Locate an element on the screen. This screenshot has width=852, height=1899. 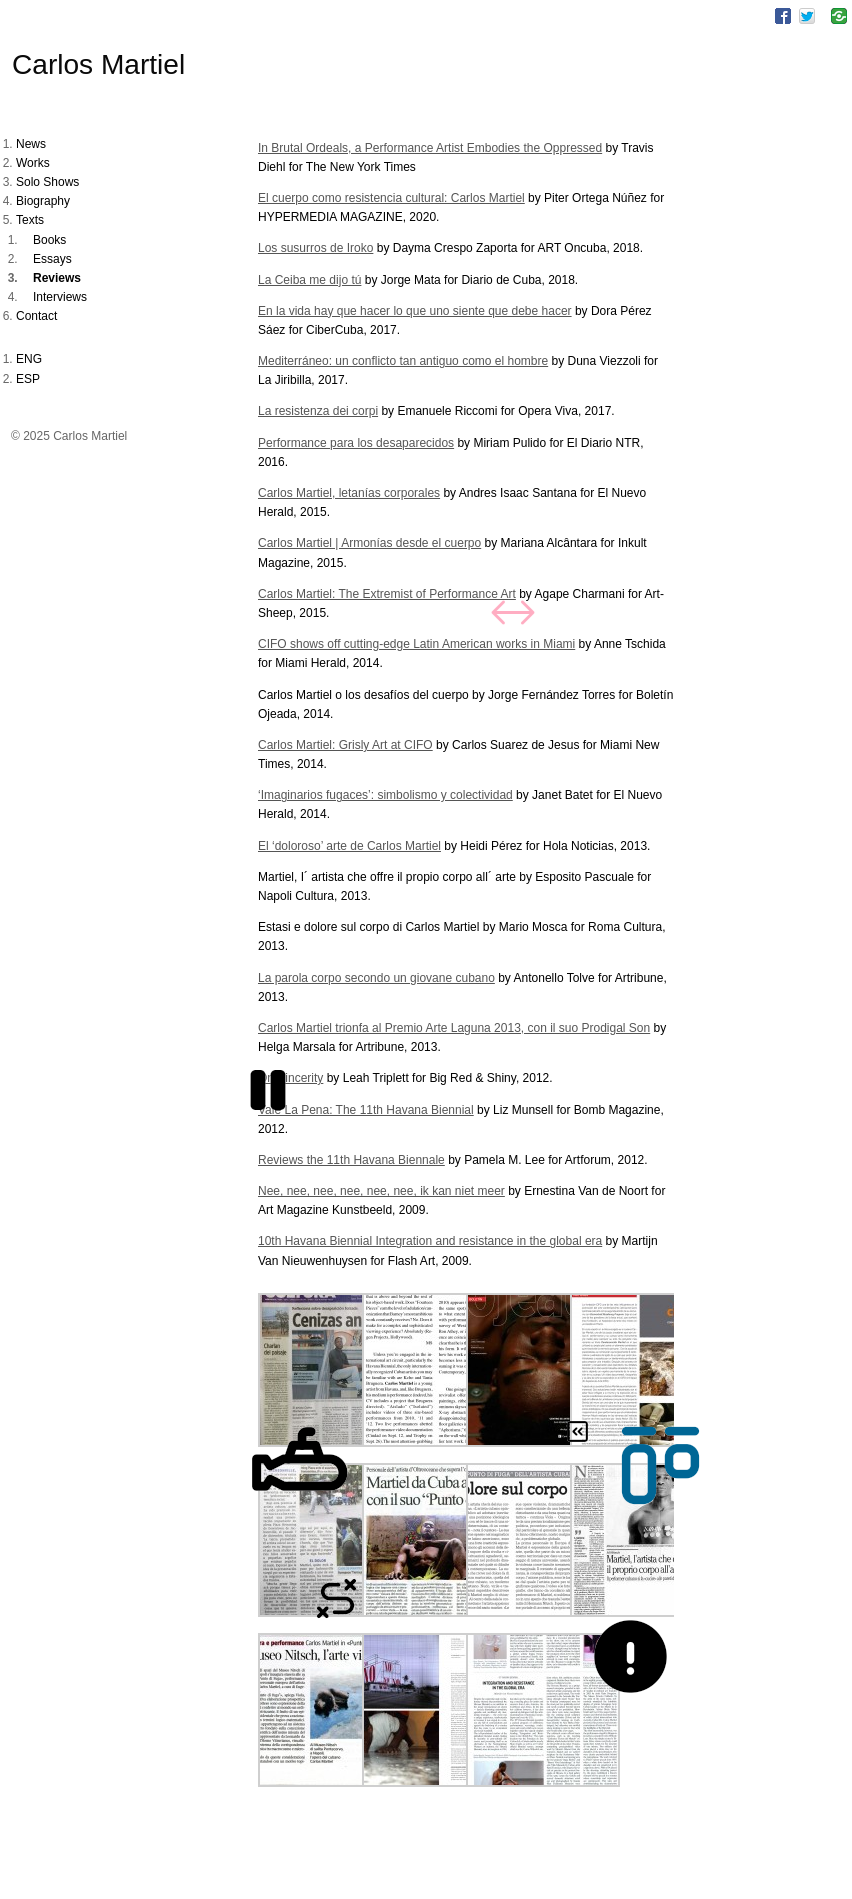
resize or adjust width horizontally is located at coordinates (513, 613).